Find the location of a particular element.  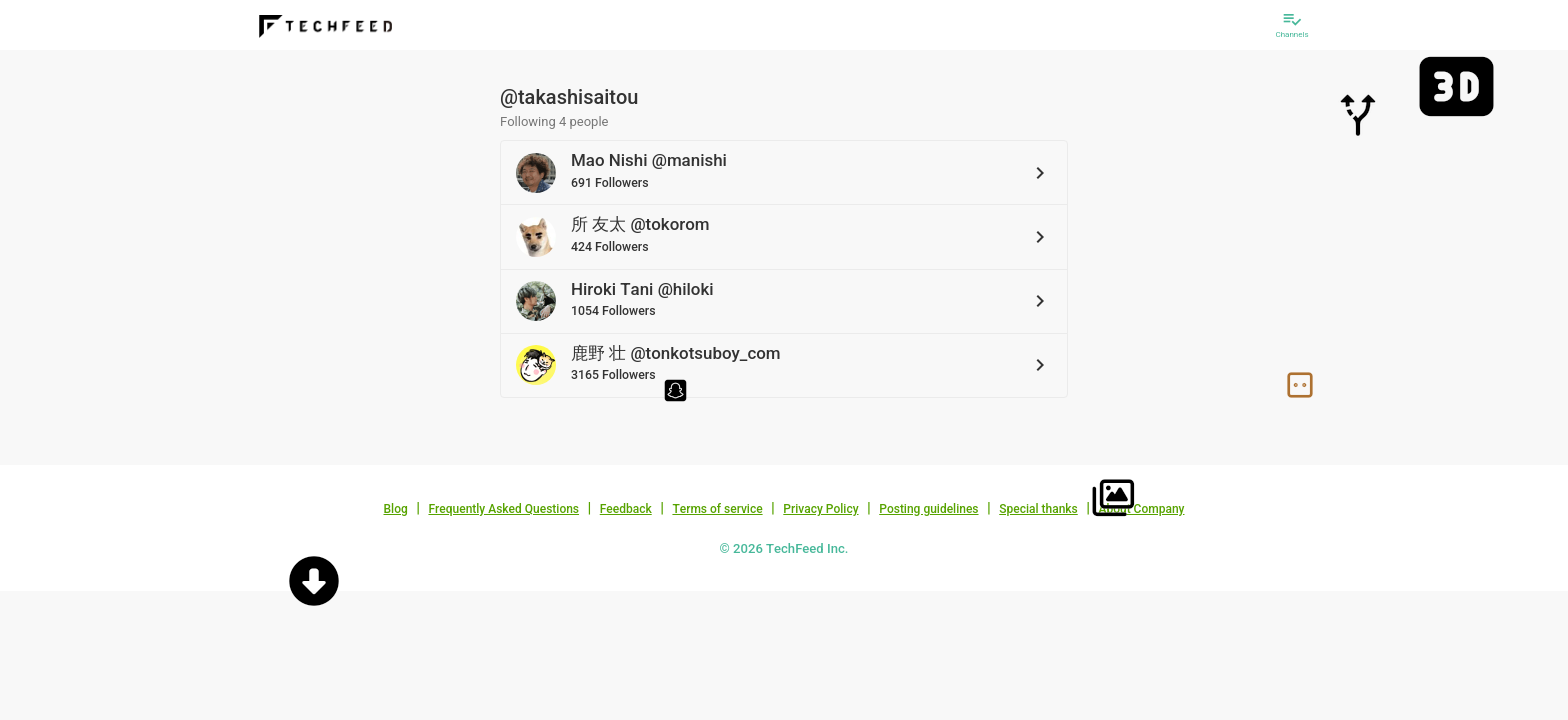

indicates 3D content or viewing mode is located at coordinates (1456, 86).